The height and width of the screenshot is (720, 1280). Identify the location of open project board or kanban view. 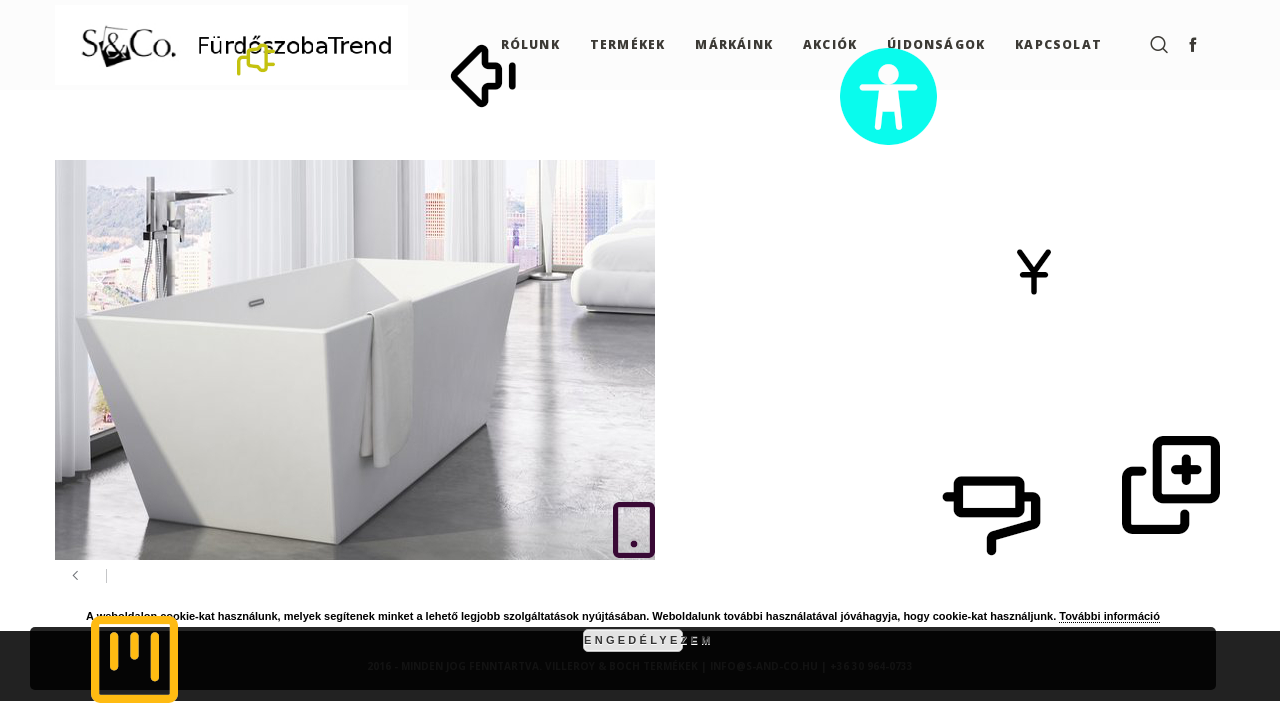
(134, 659).